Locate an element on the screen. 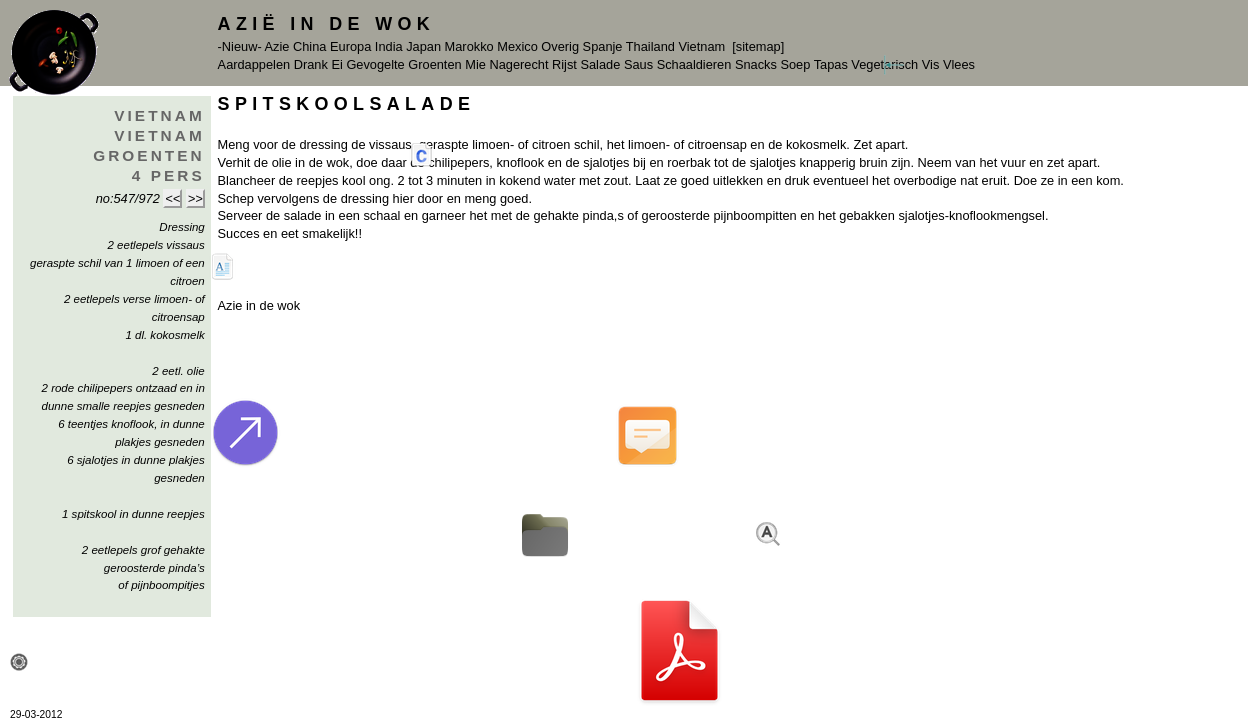  indicates a system file or setting is located at coordinates (19, 662).